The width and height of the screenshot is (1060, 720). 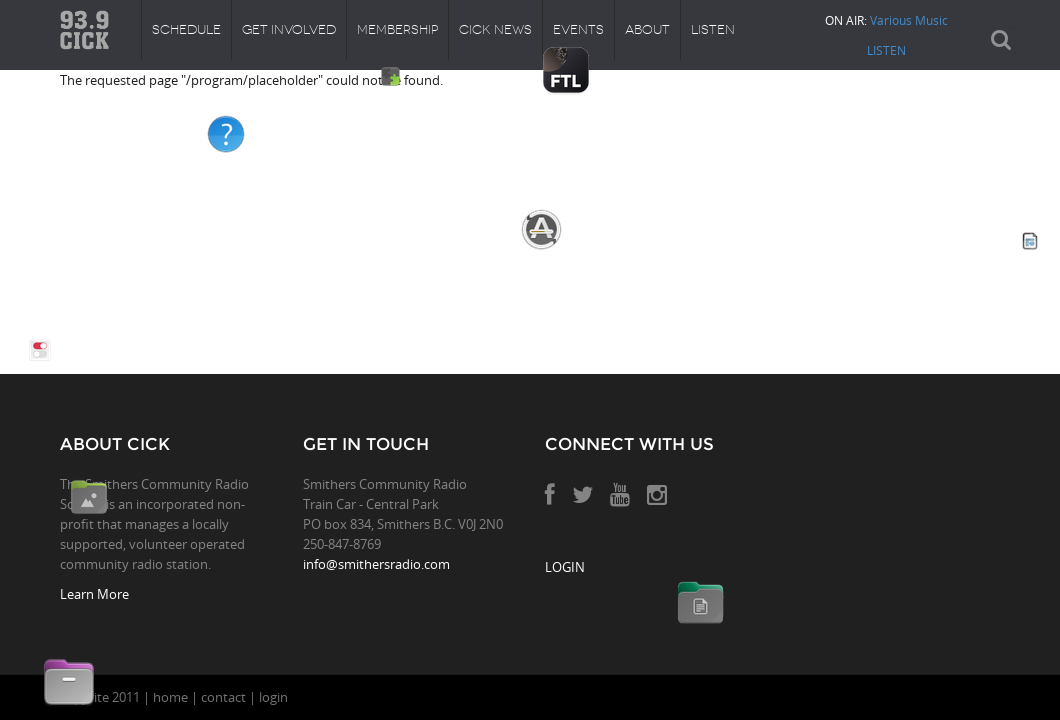 I want to click on libreoffice web template file type, so click(x=1030, y=241).